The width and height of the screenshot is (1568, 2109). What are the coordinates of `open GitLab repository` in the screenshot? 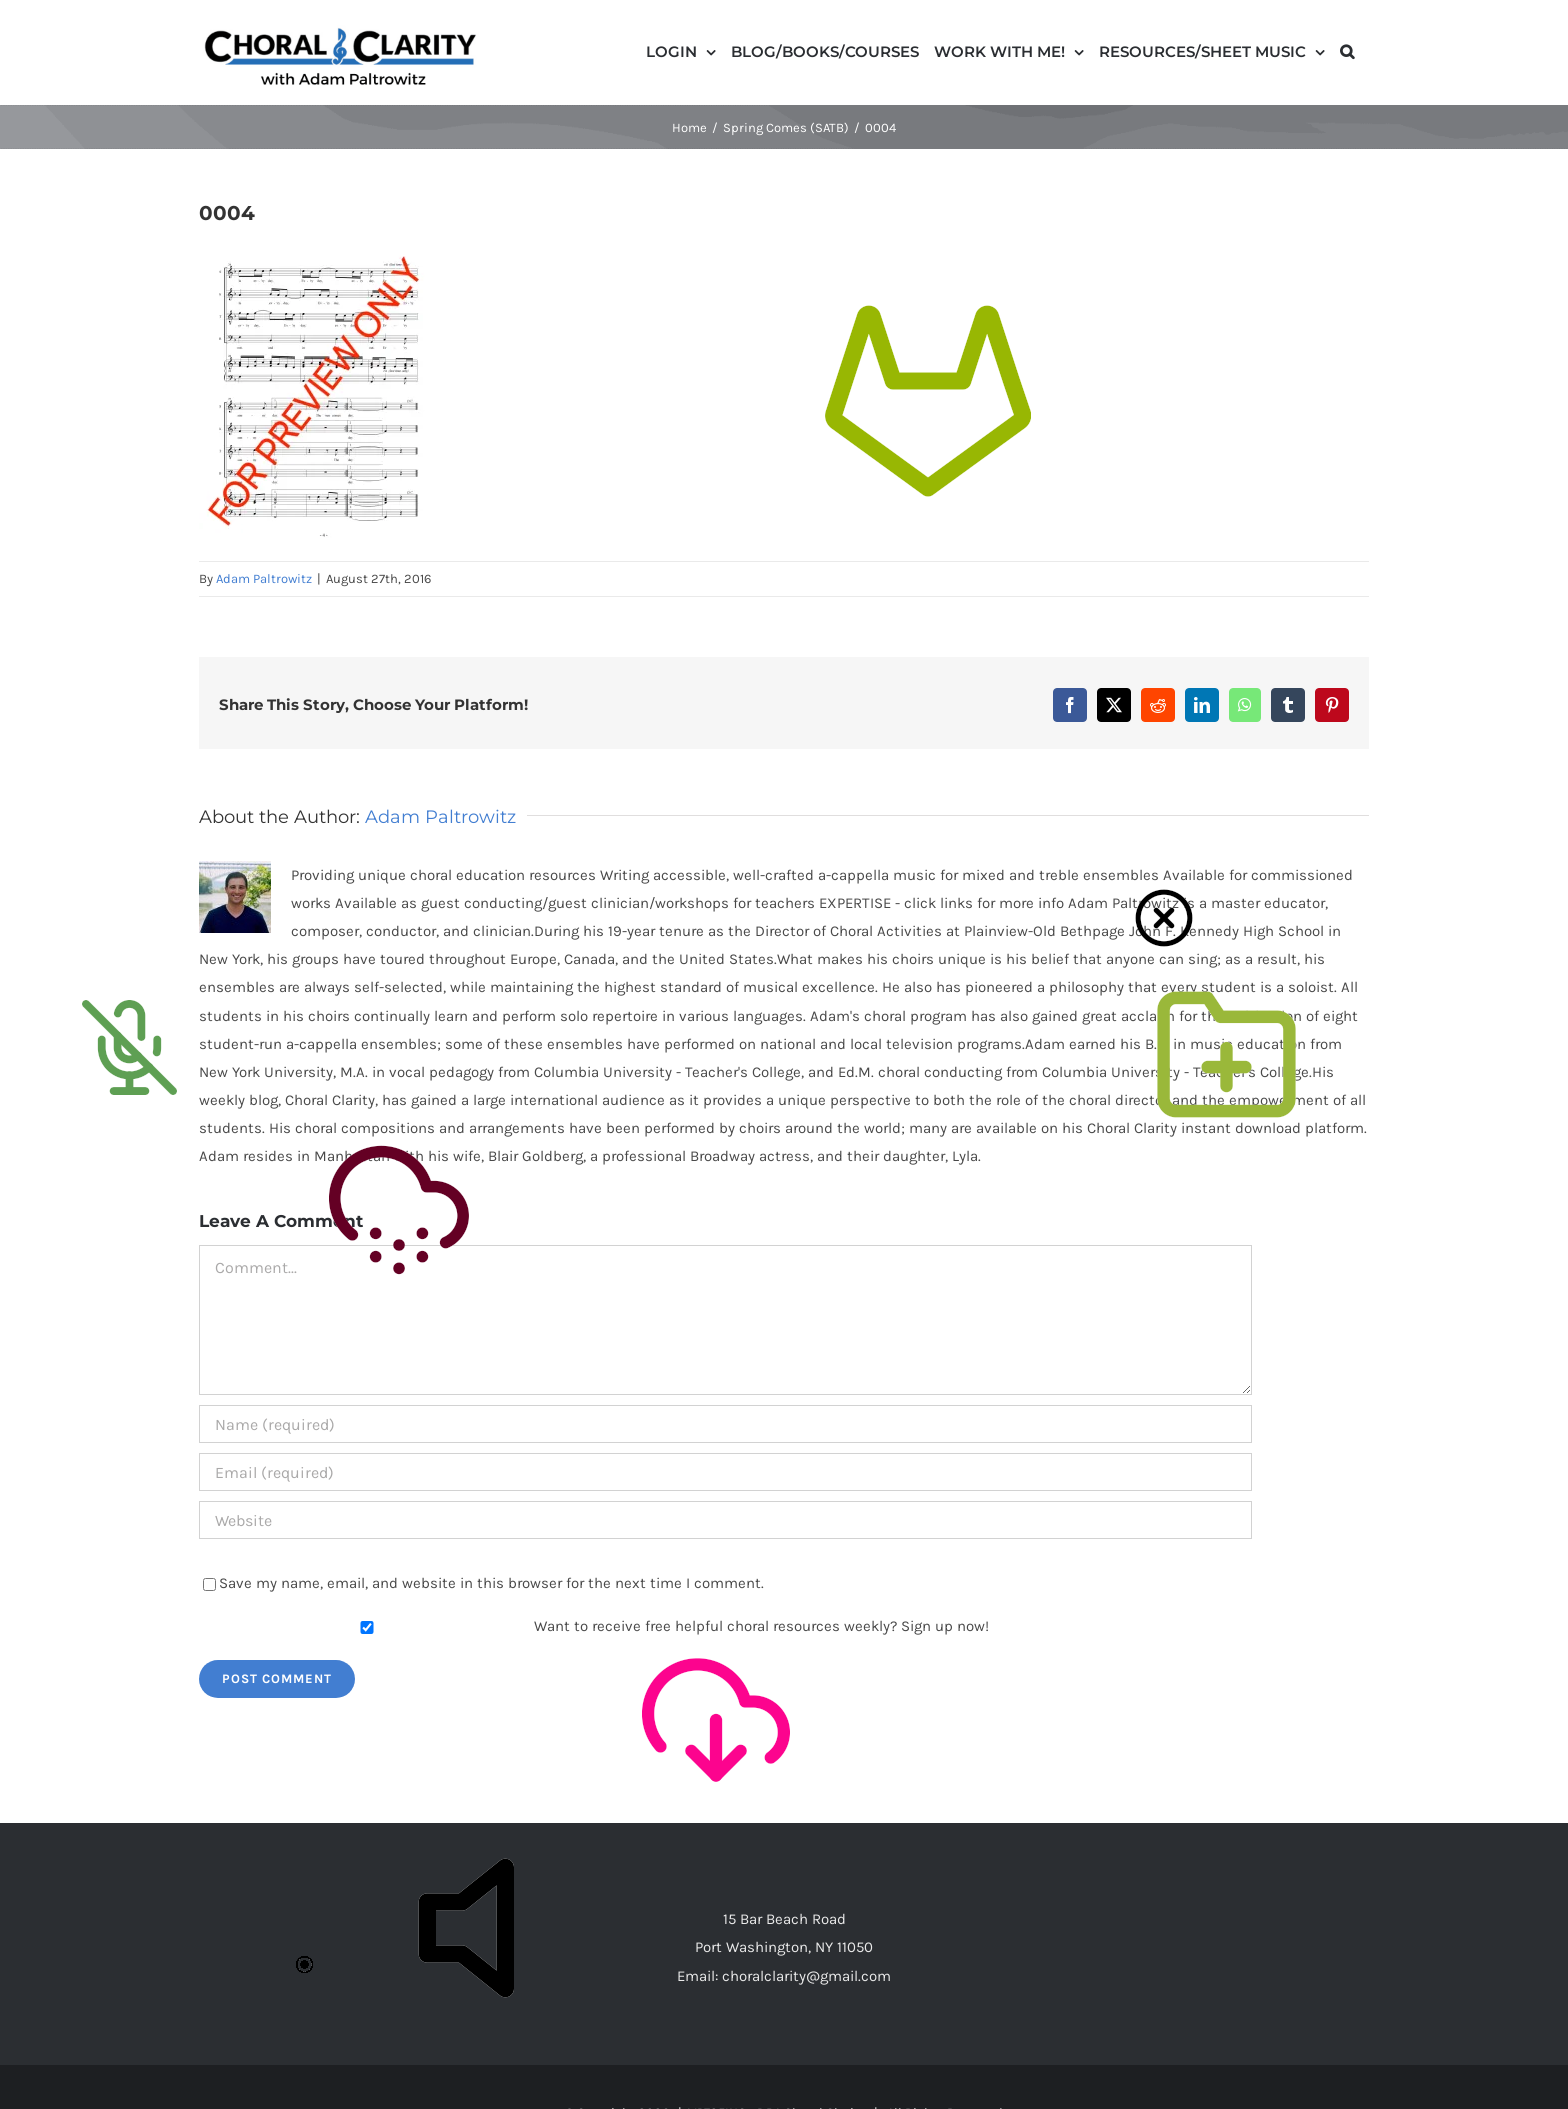 It's located at (928, 401).